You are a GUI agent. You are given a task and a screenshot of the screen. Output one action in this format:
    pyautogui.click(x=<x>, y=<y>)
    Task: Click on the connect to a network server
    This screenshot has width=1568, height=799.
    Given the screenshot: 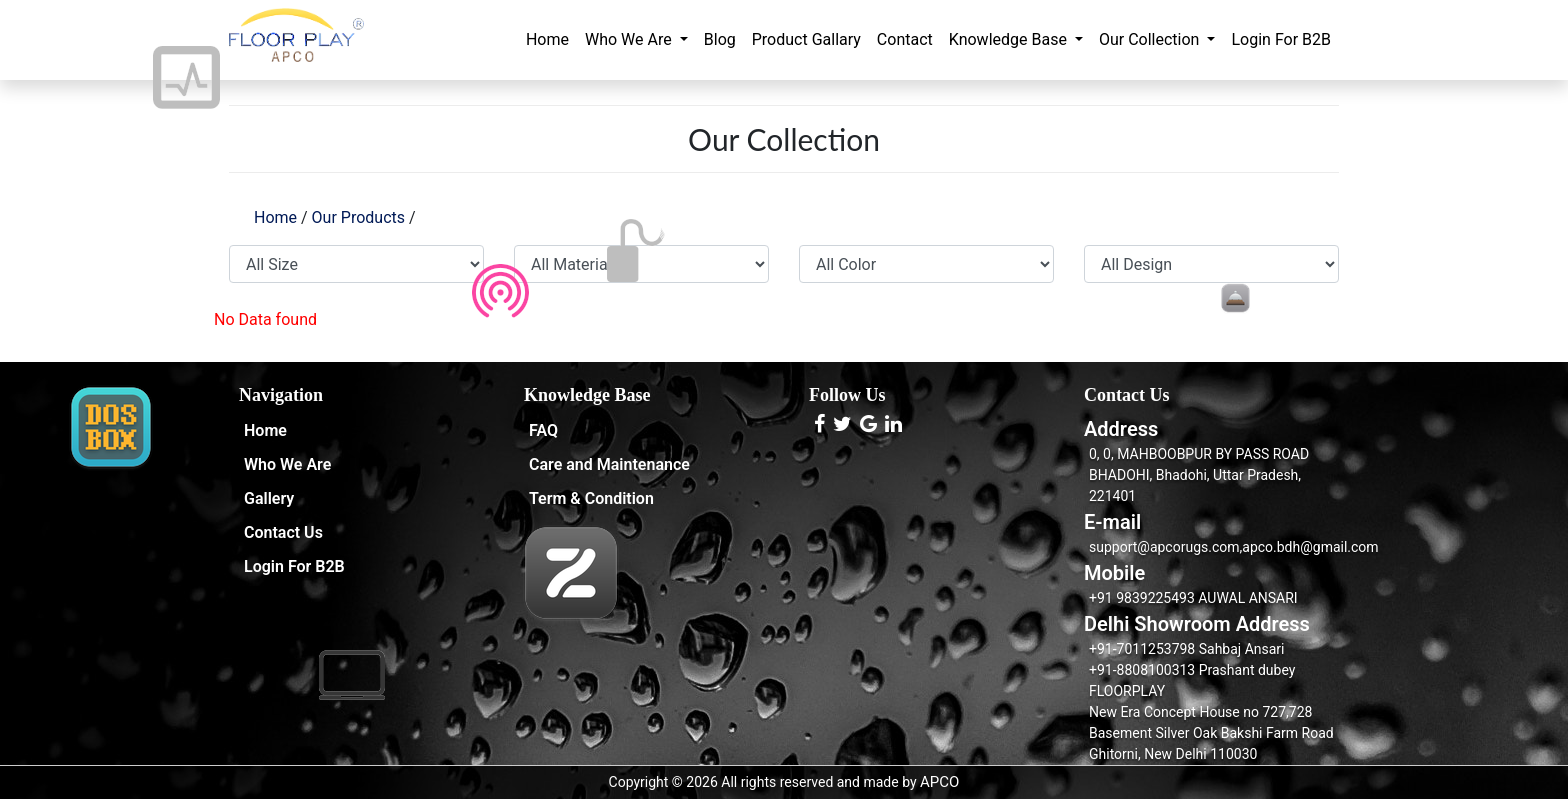 What is the action you would take?
    pyautogui.click(x=500, y=292)
    